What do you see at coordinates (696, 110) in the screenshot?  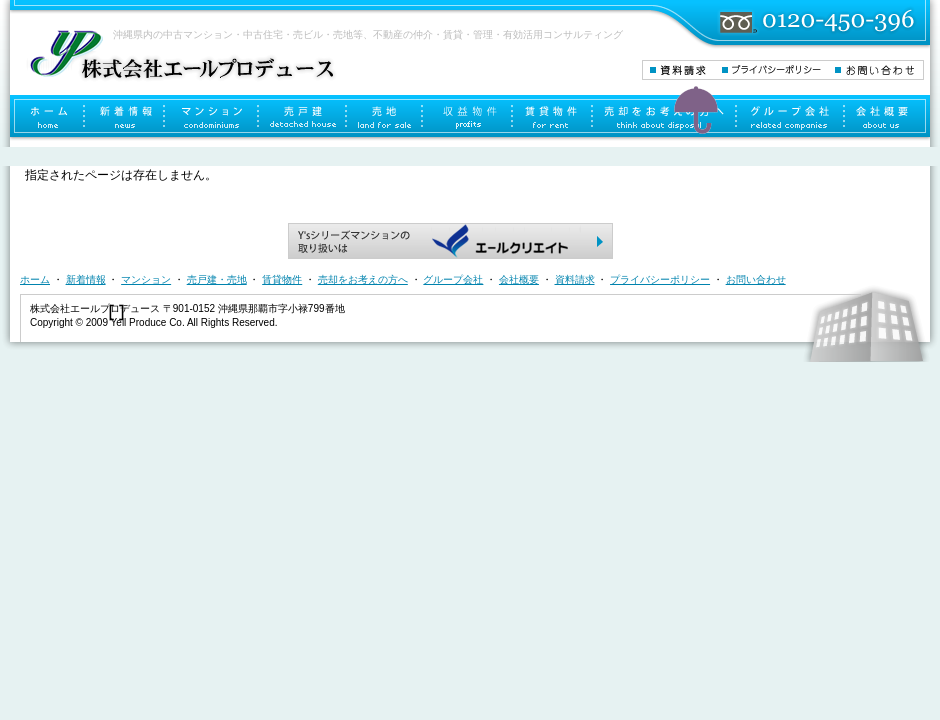 I see `view weather protection or rain forecast` at bounding box center [696, 110].